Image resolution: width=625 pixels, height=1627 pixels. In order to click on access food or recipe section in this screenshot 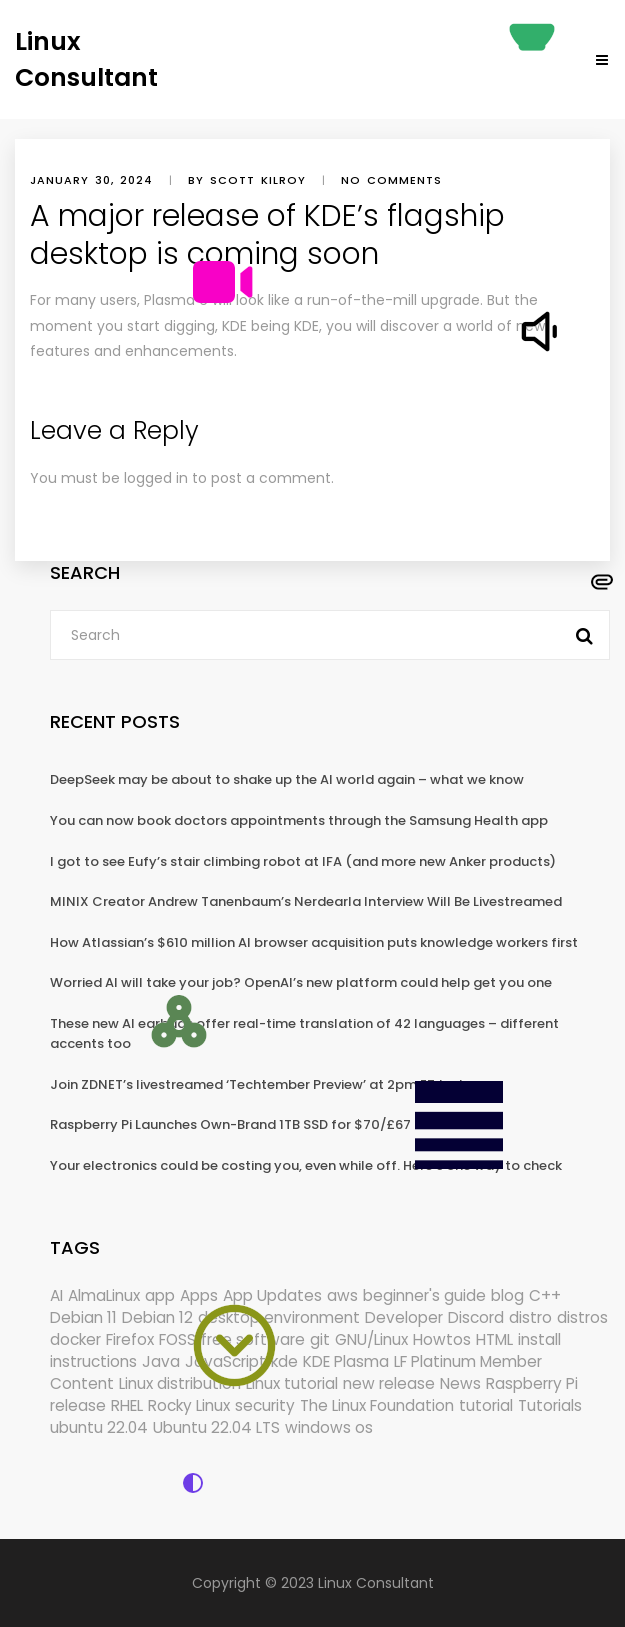, I will do `click(532, 35)`.